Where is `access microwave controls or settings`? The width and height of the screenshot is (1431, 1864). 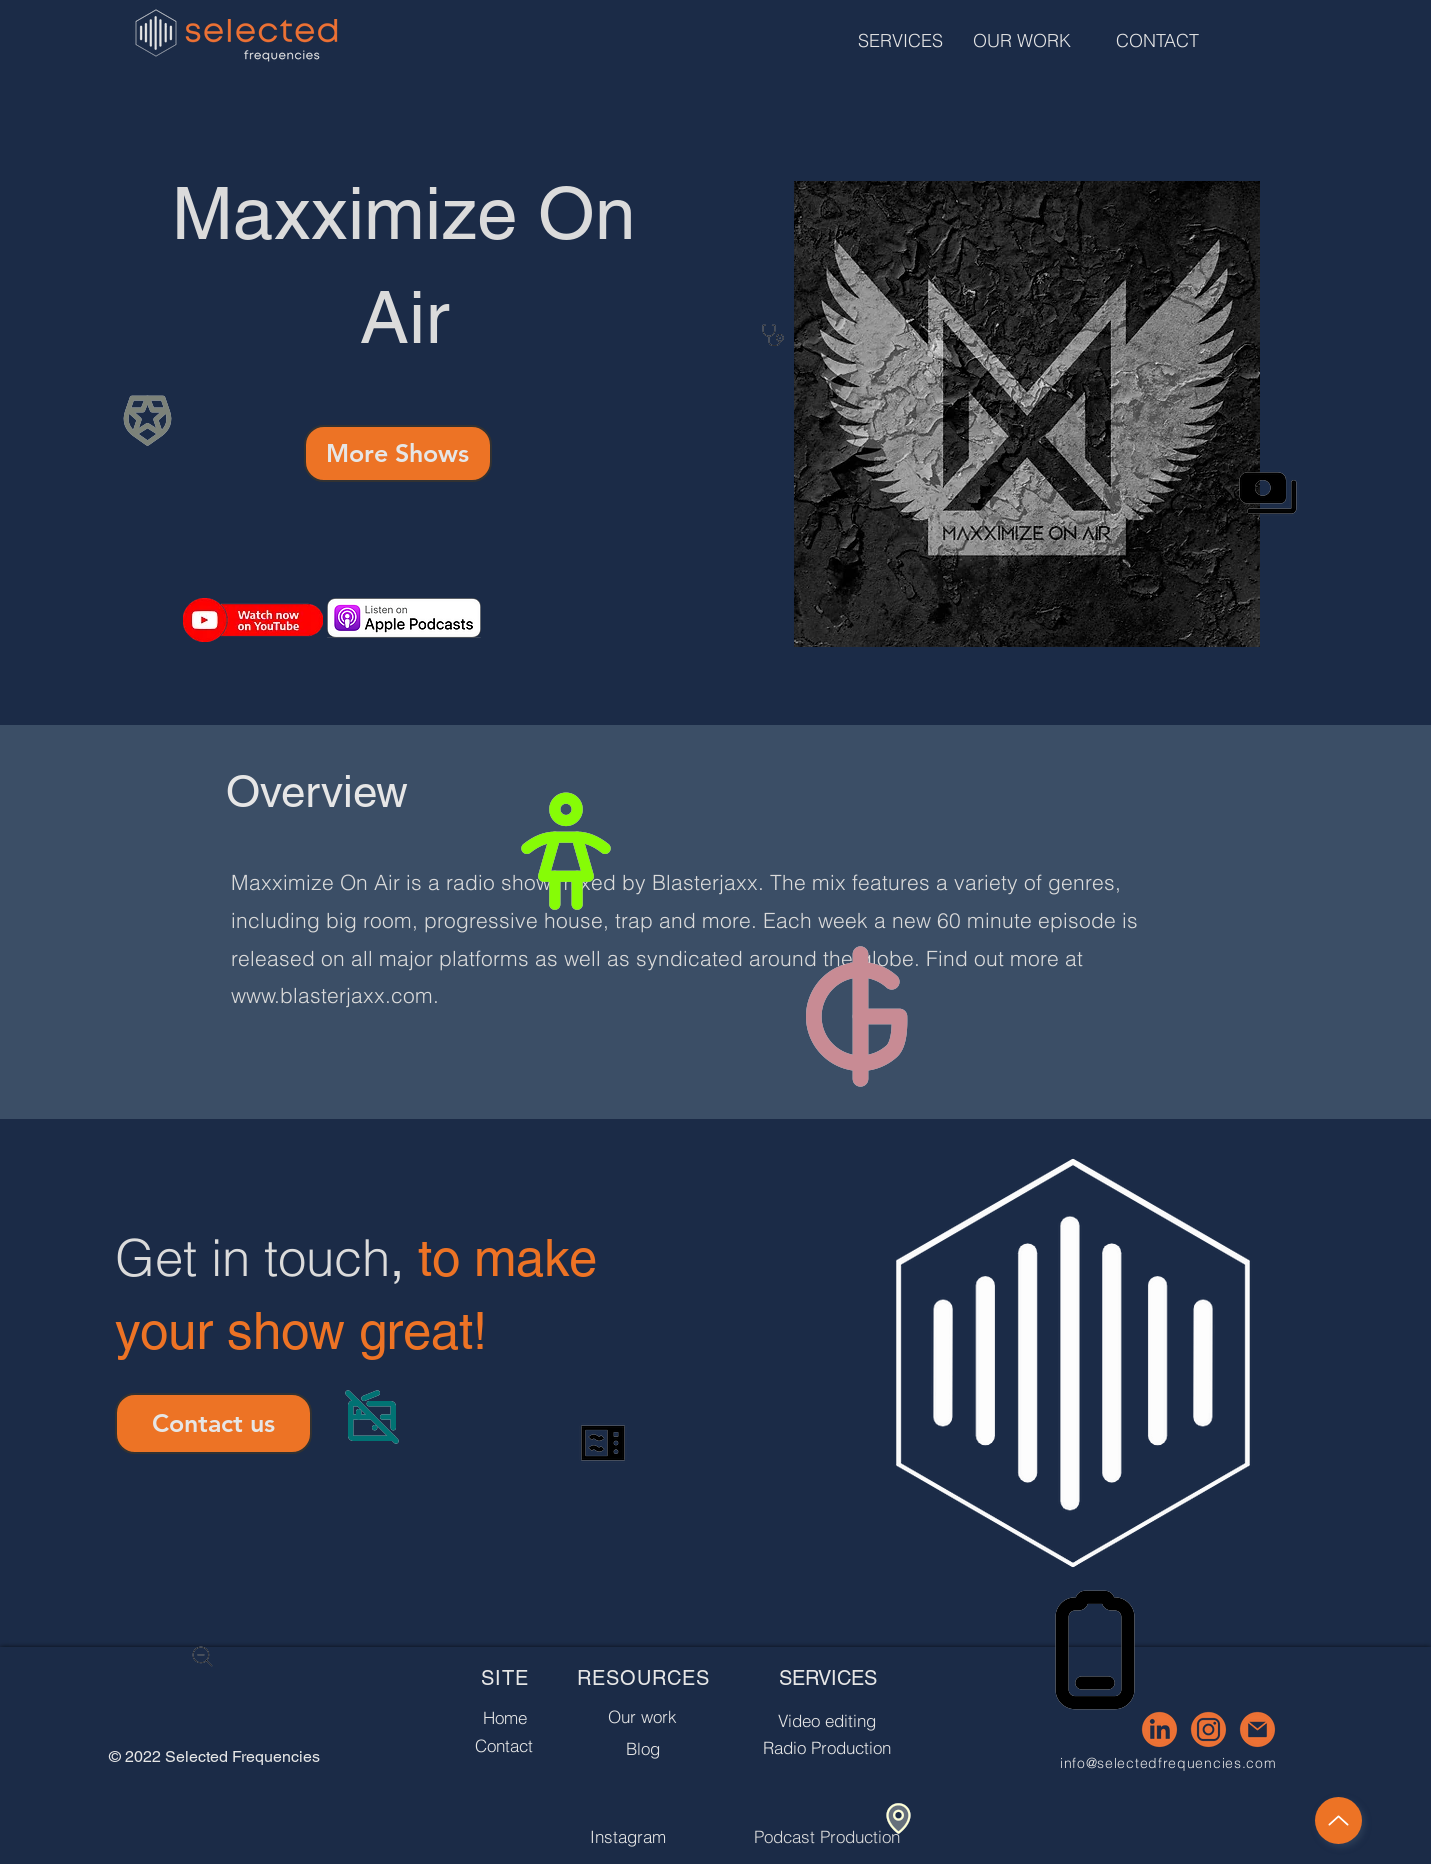
access microwave controls or settings is located at coordinates (603, 1443).